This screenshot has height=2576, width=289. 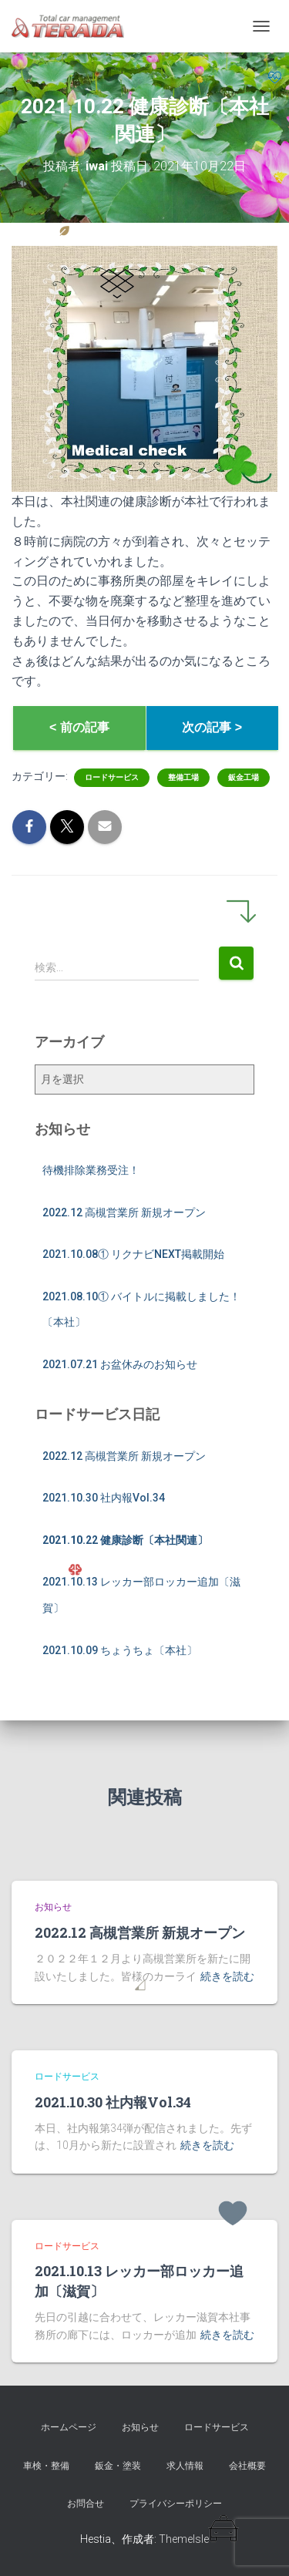 I want to click on access dropbox cloud storage, so click(x=117, y=282).